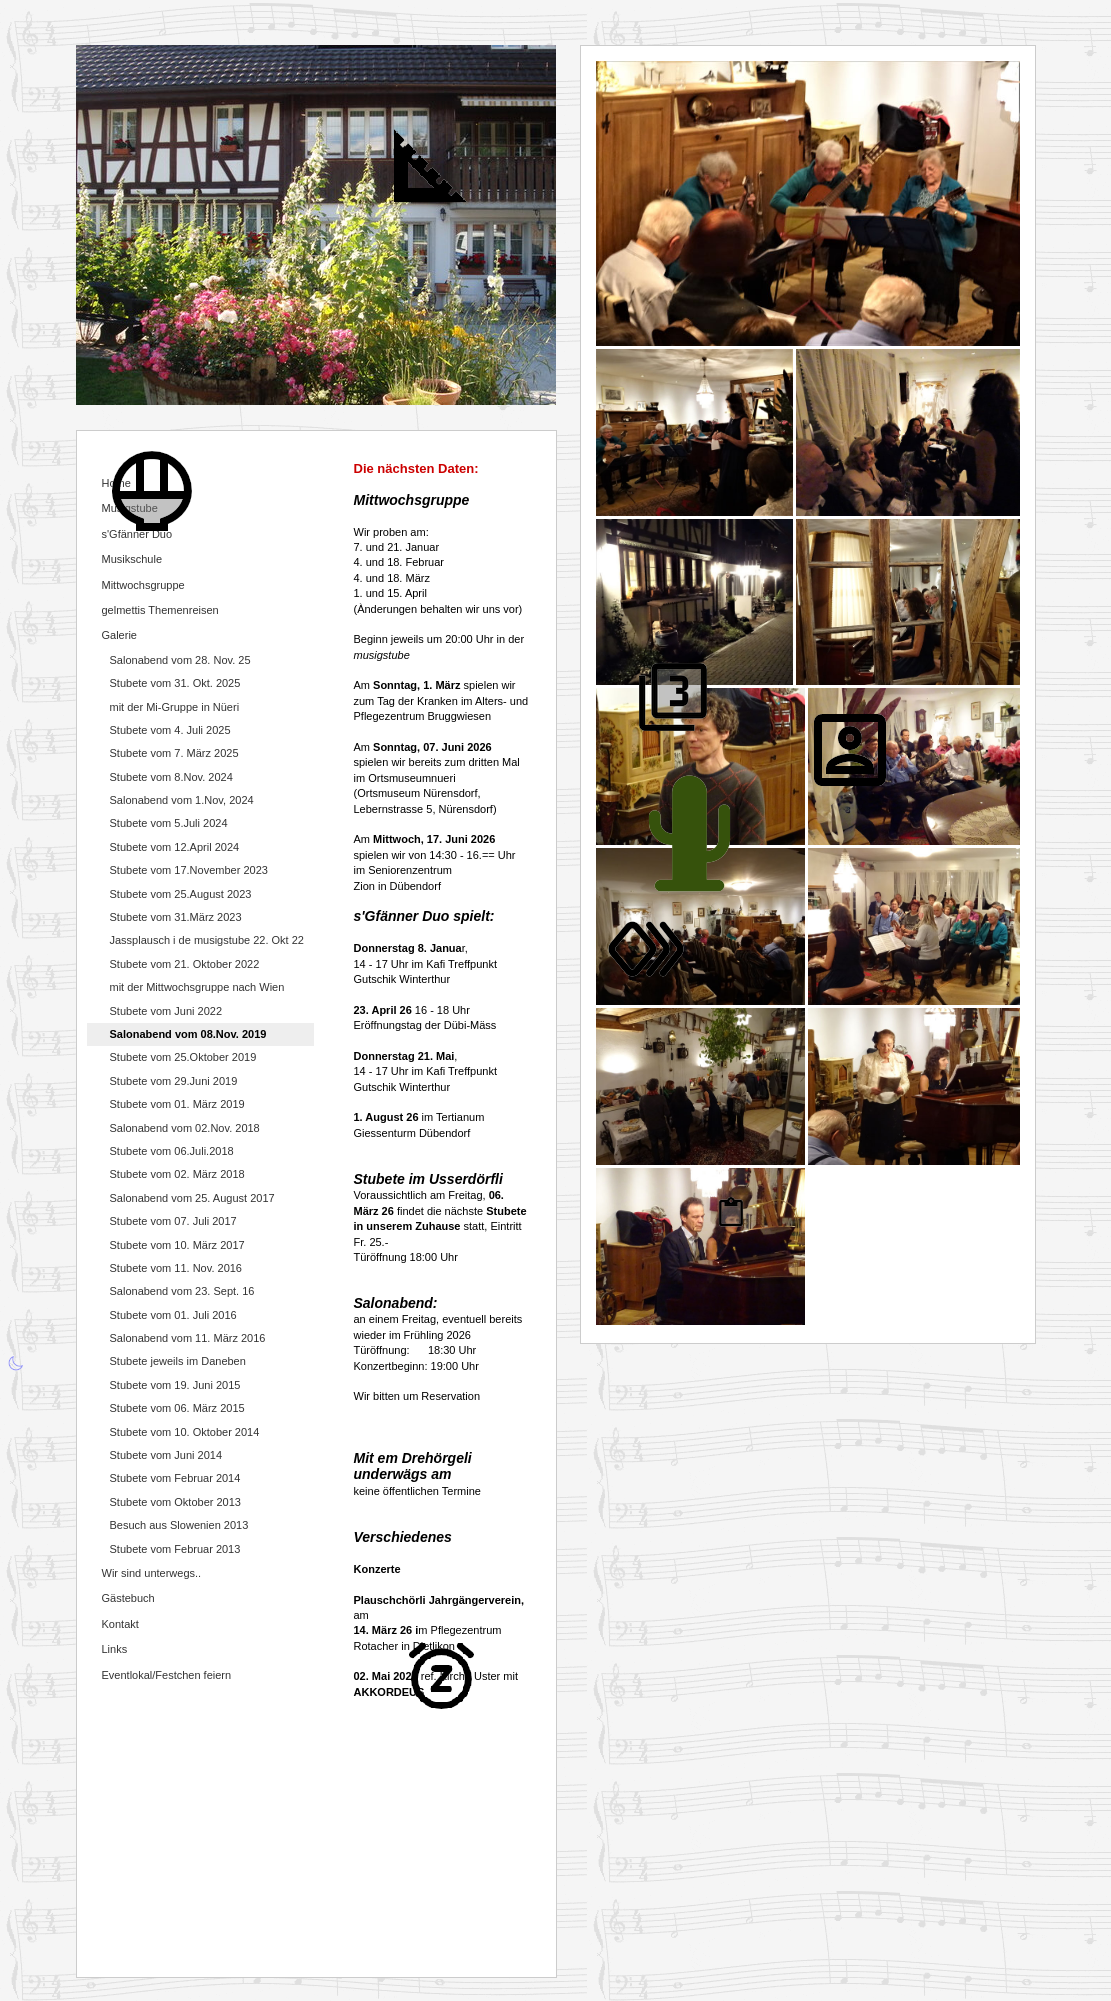 The image size is (1111, 2001). Describe the element at coordinates (673, 697) in the screenshot. I see `select filter option 3` at that location.